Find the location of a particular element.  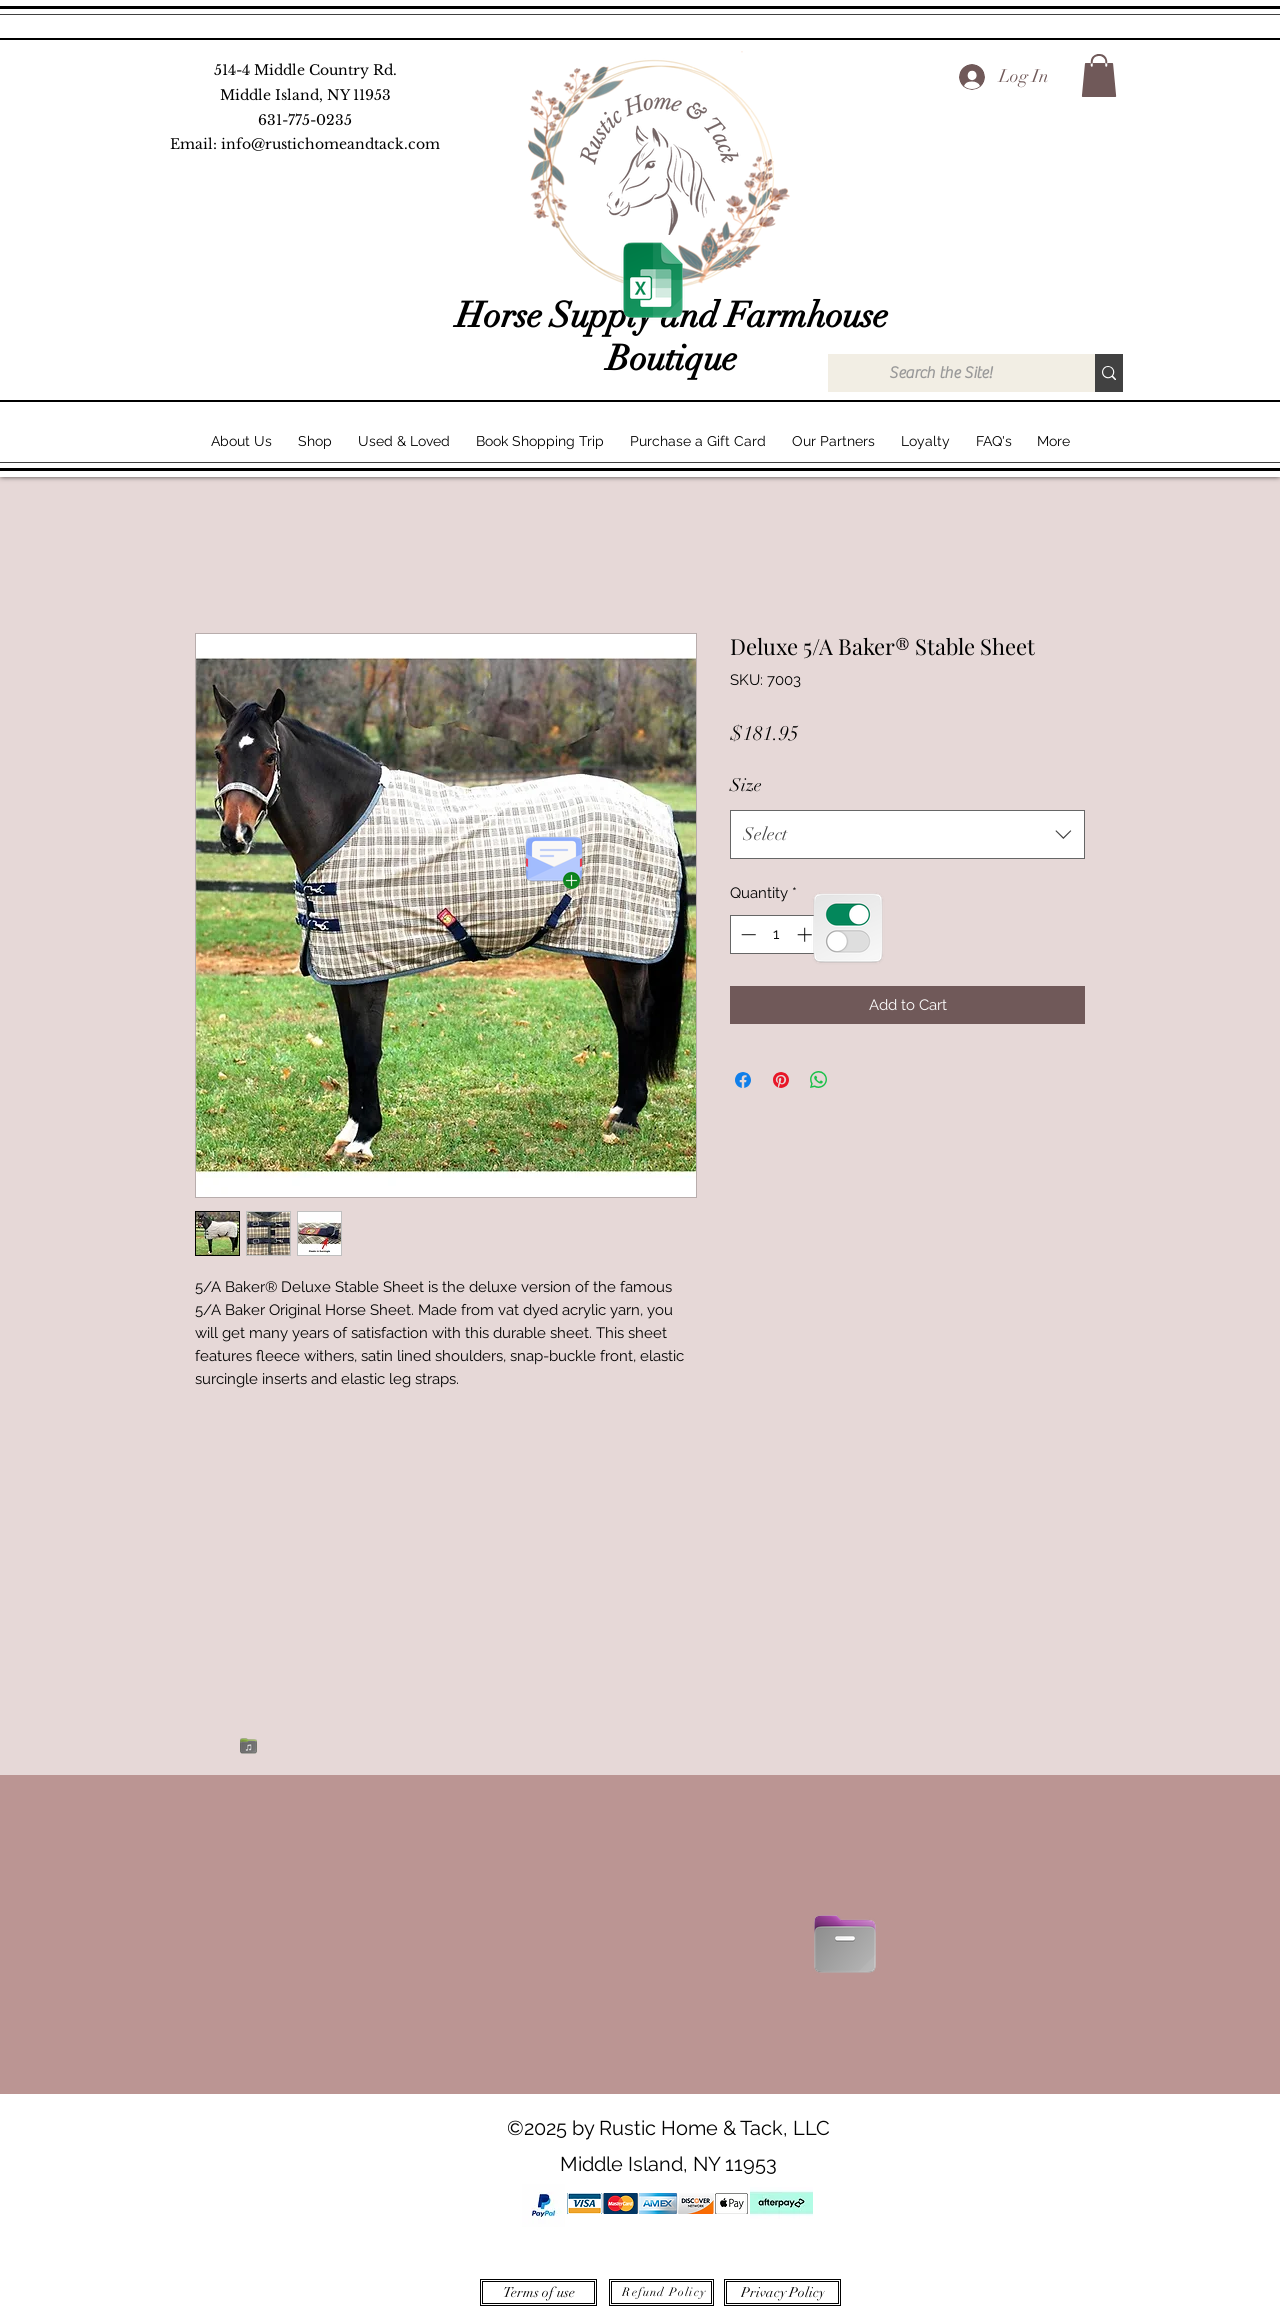

open your music folder is located at coordinates (248, 1745).